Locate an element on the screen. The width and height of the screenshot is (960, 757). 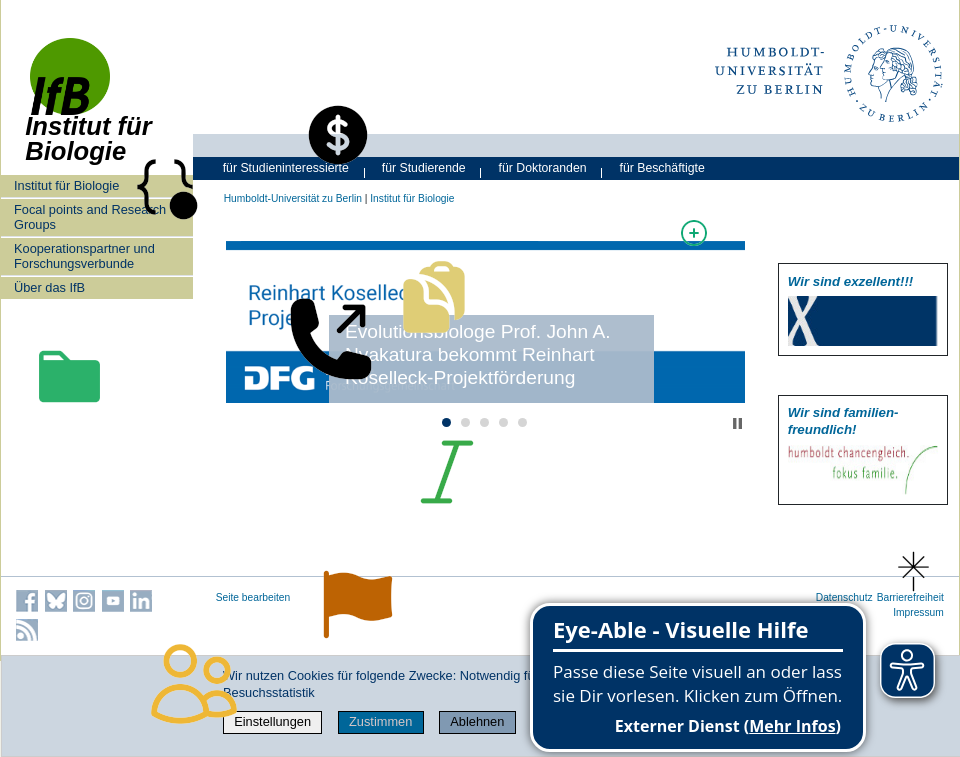
add a new item is located at coordinates (694, 233).